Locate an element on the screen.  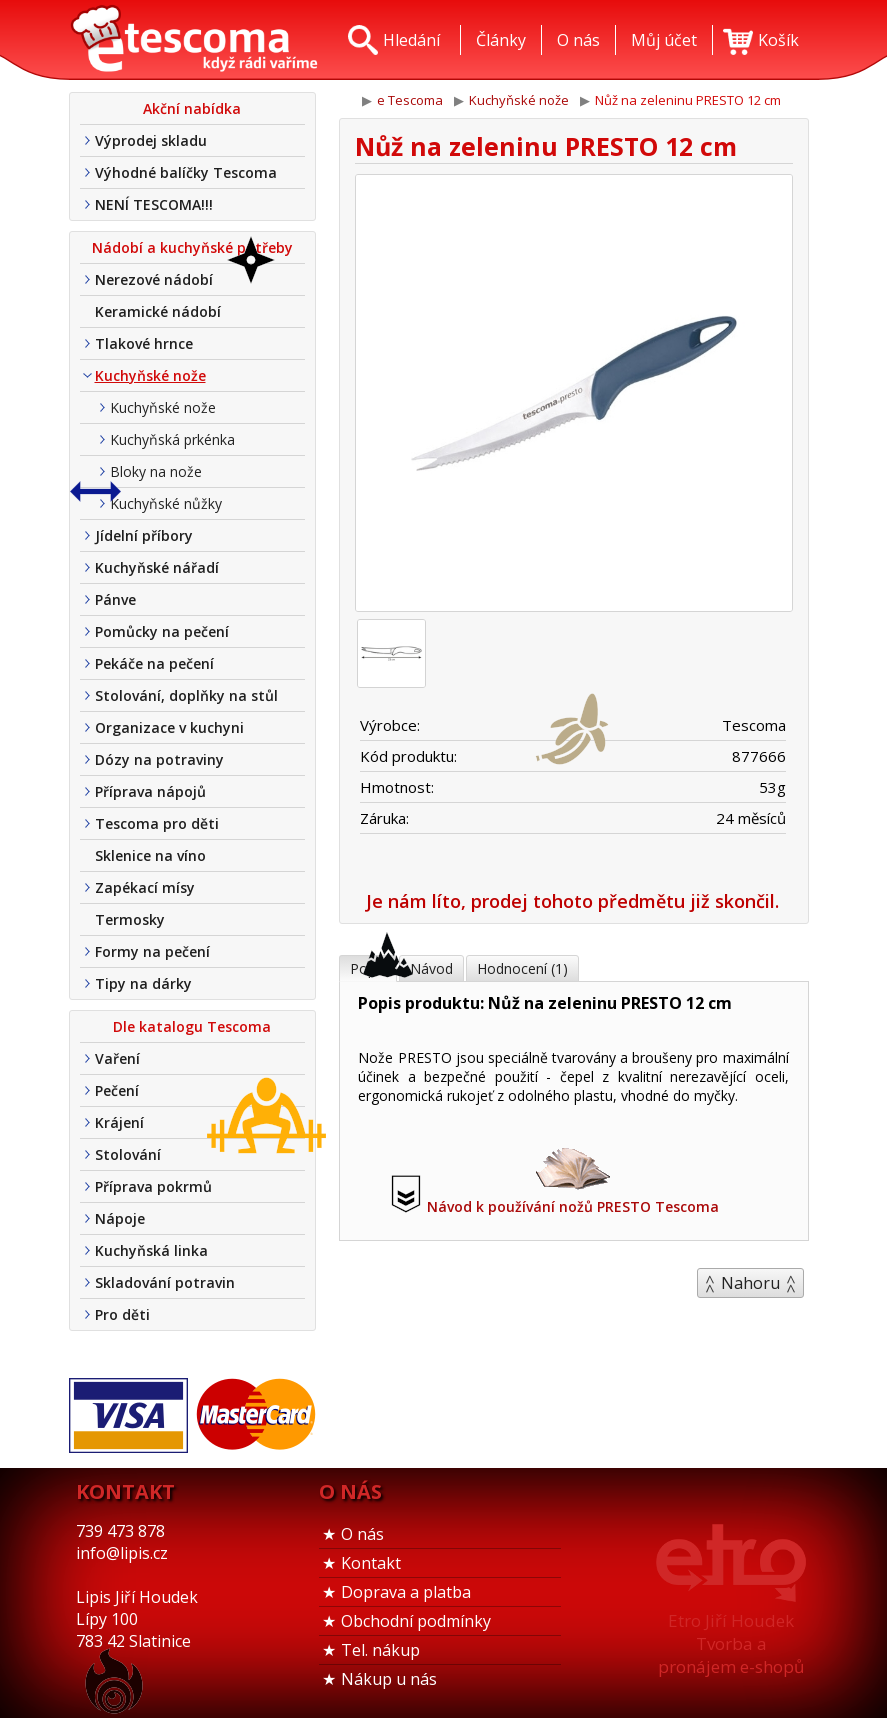
flip image horizontally is located at coordinates (95, 491).